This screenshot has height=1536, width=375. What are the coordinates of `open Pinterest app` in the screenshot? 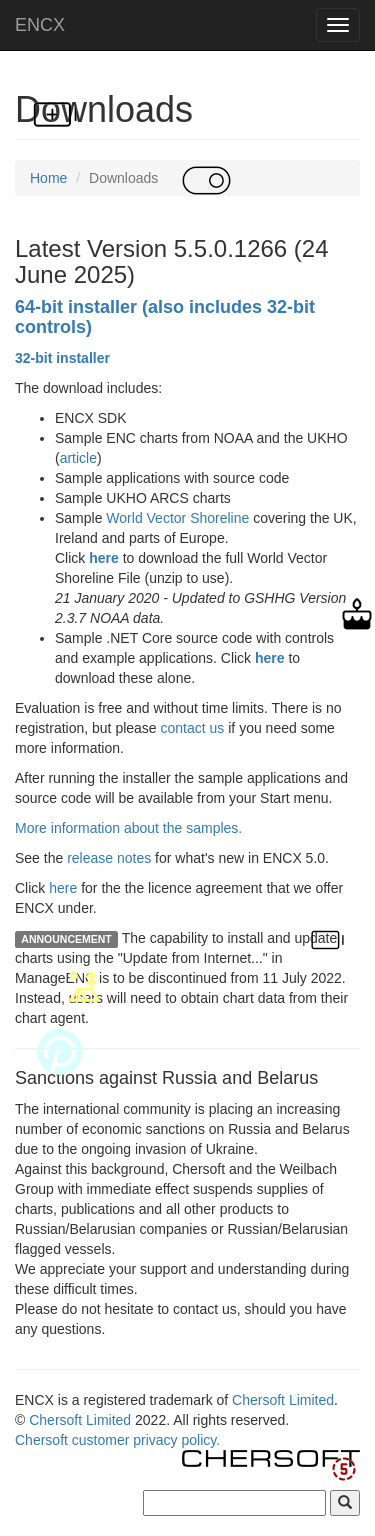 It's located at (58, 1052).